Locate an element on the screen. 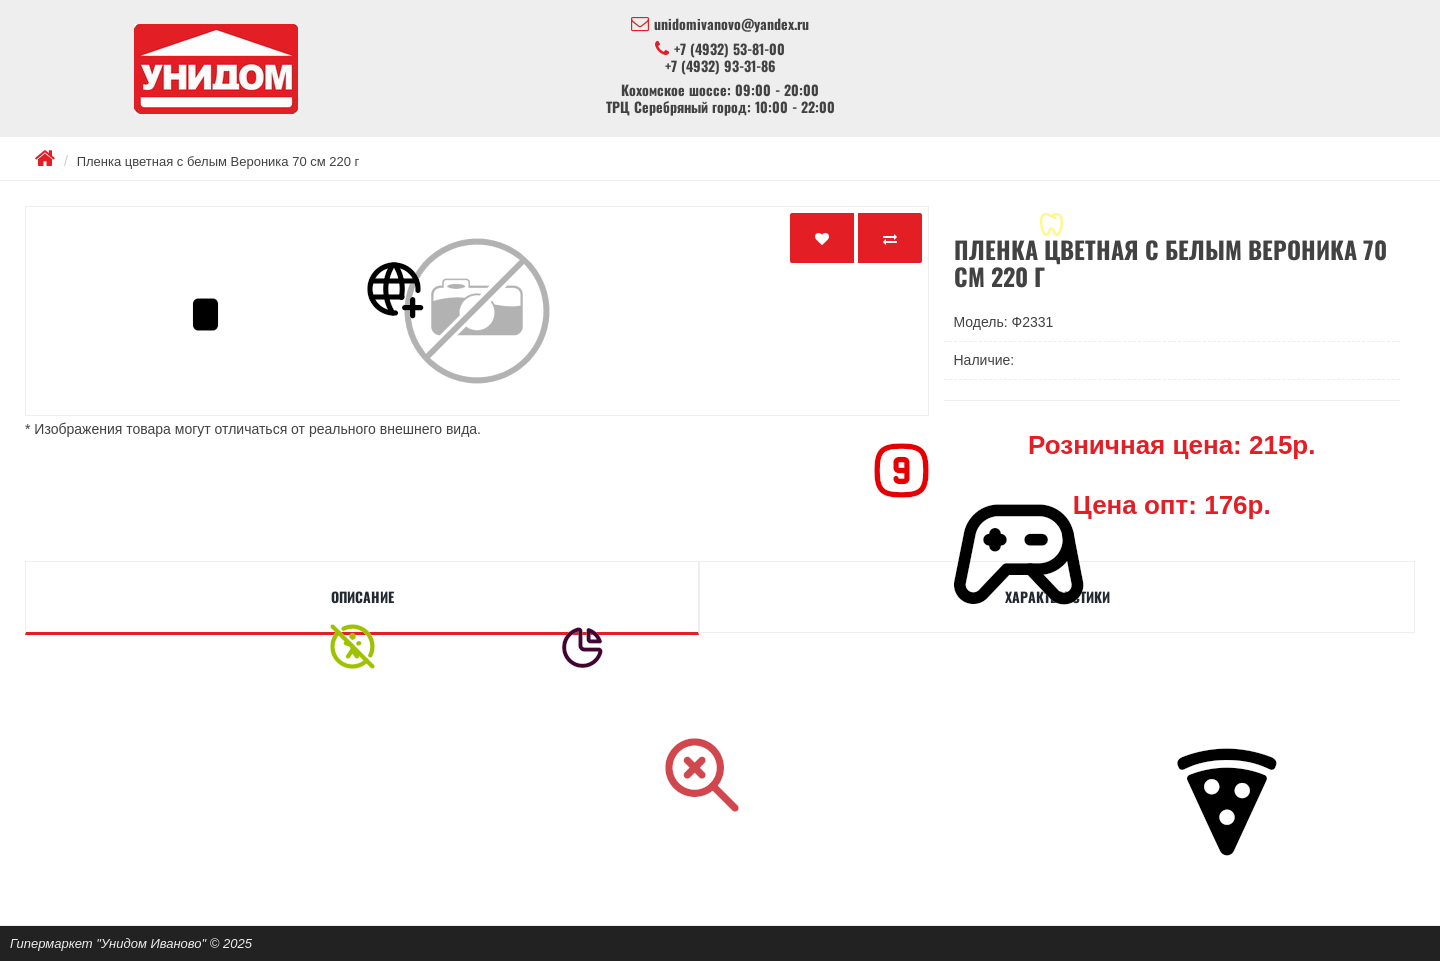  switch to portrait orientation is located at coordinates (205, 314).